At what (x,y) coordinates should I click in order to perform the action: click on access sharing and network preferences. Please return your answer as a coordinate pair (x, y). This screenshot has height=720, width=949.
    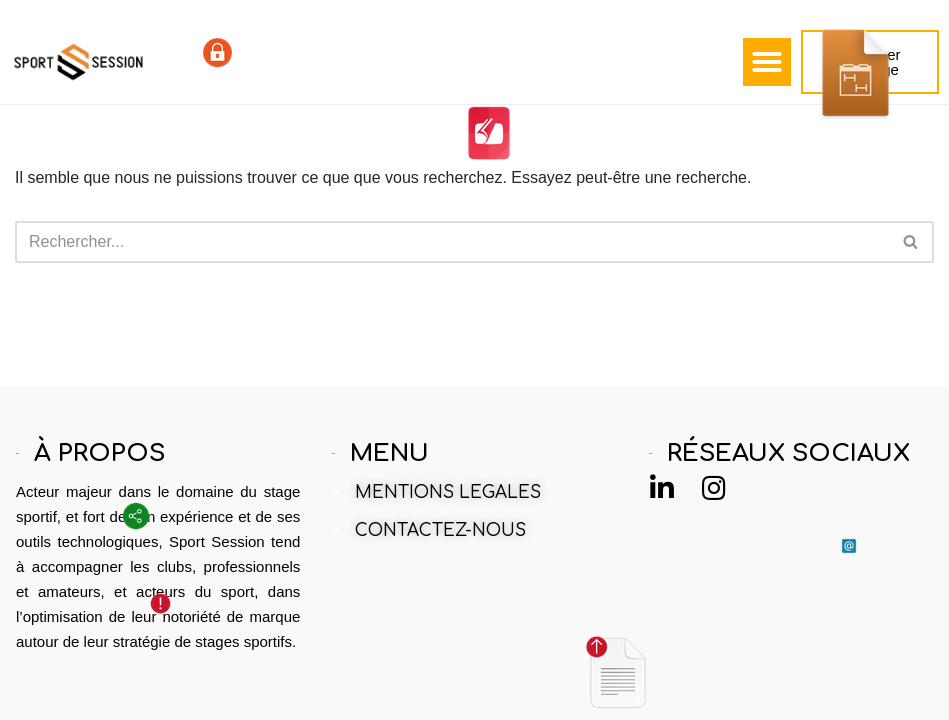
    Looking at the image, I should click on (136, 516).